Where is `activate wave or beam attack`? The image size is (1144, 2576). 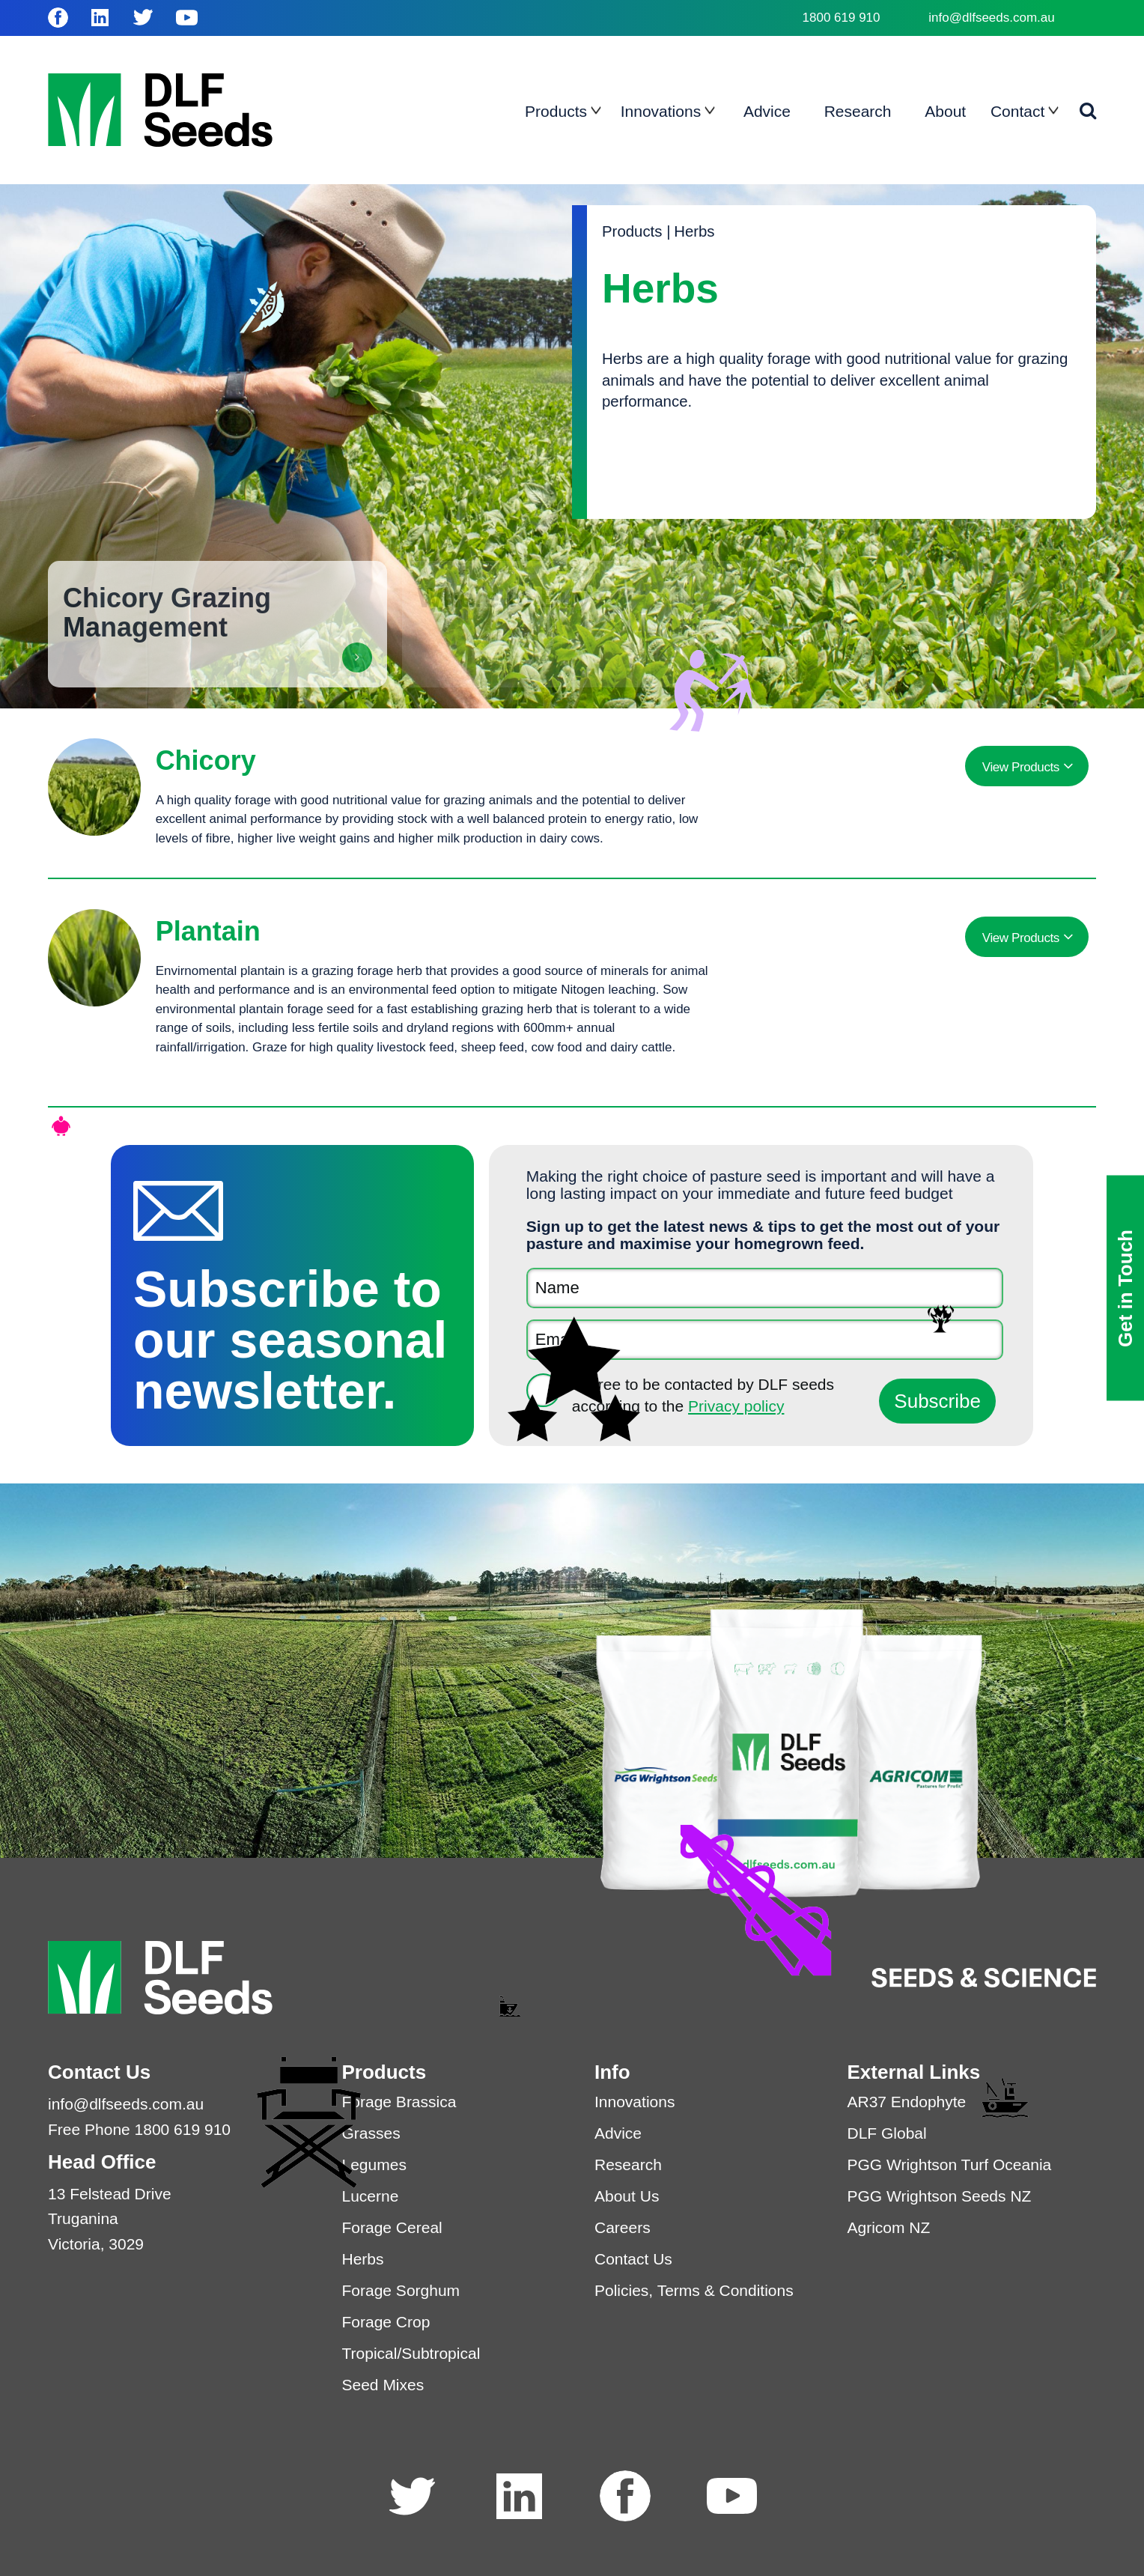
activate wave or beam attack is located at coordinates (755, 1900).